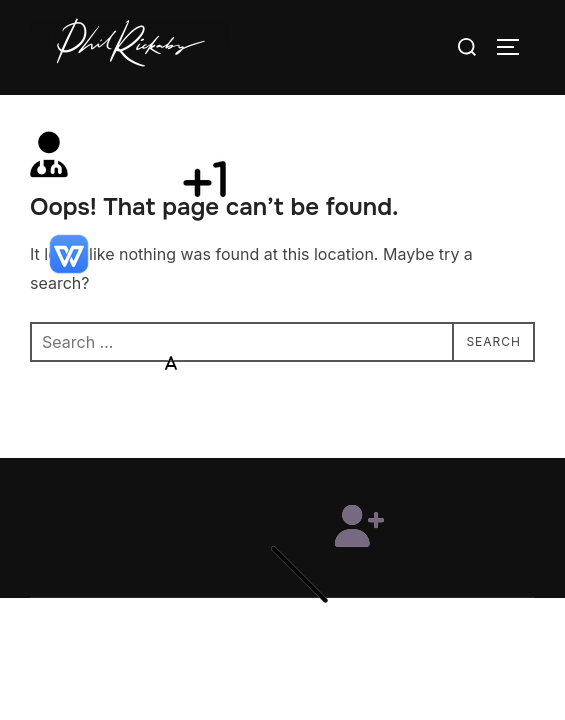  I want to click on indicates text formatting or font options, so click(171, 363).